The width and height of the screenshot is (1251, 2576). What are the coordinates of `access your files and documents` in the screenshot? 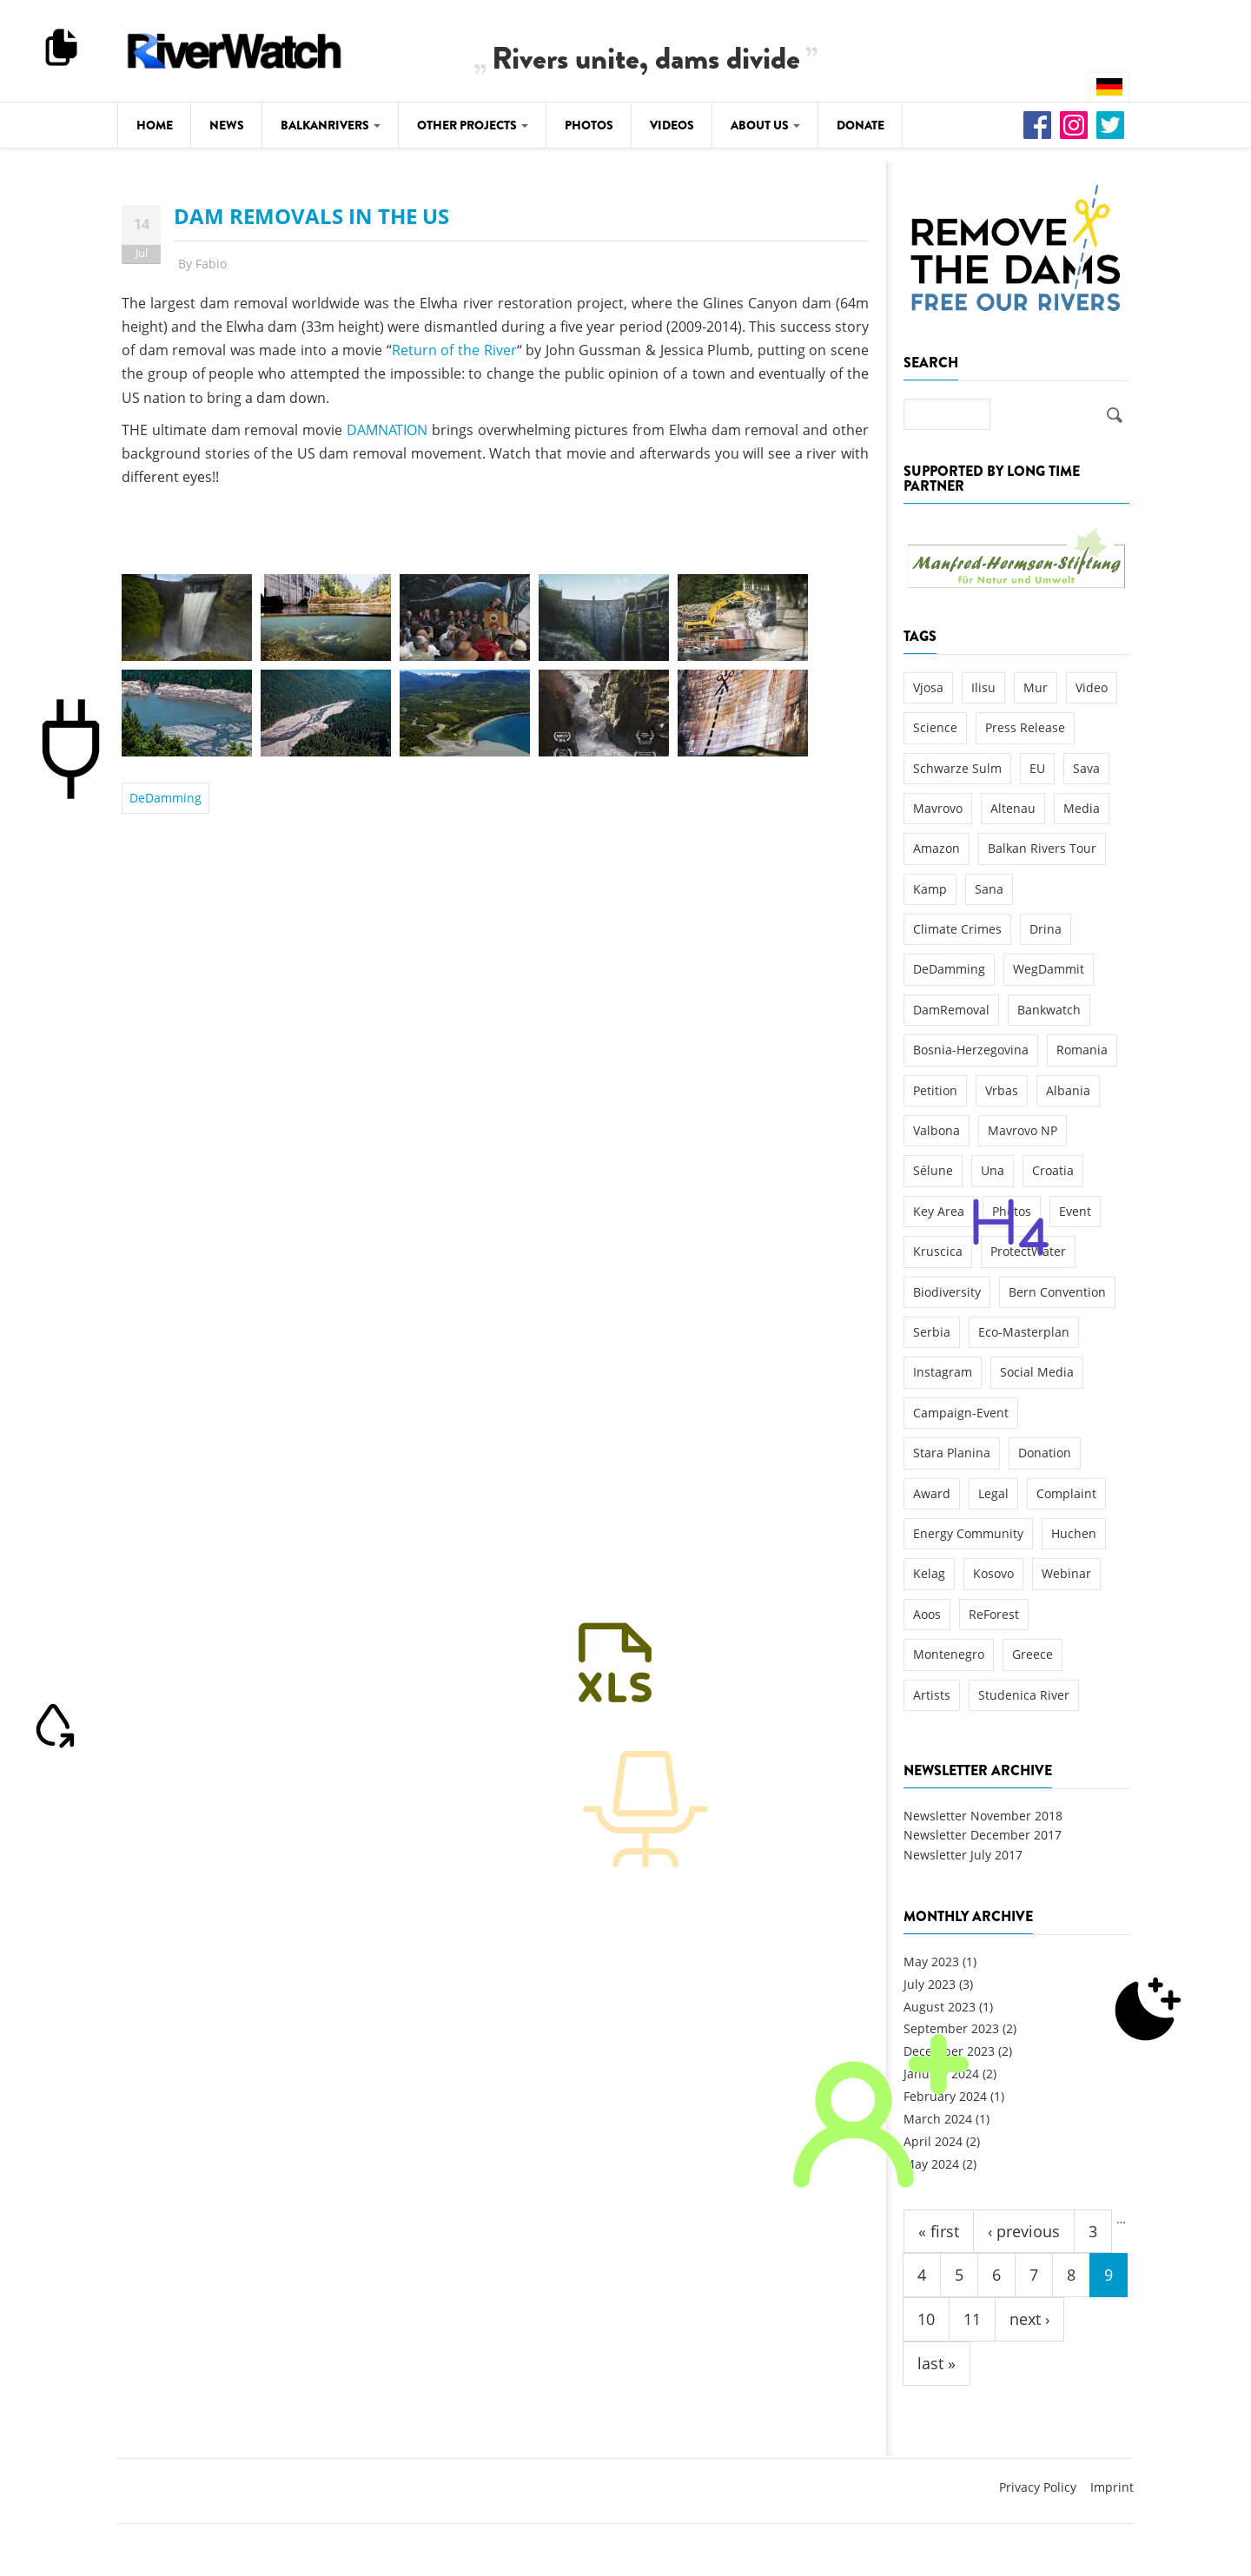 It's located at (60, 47).